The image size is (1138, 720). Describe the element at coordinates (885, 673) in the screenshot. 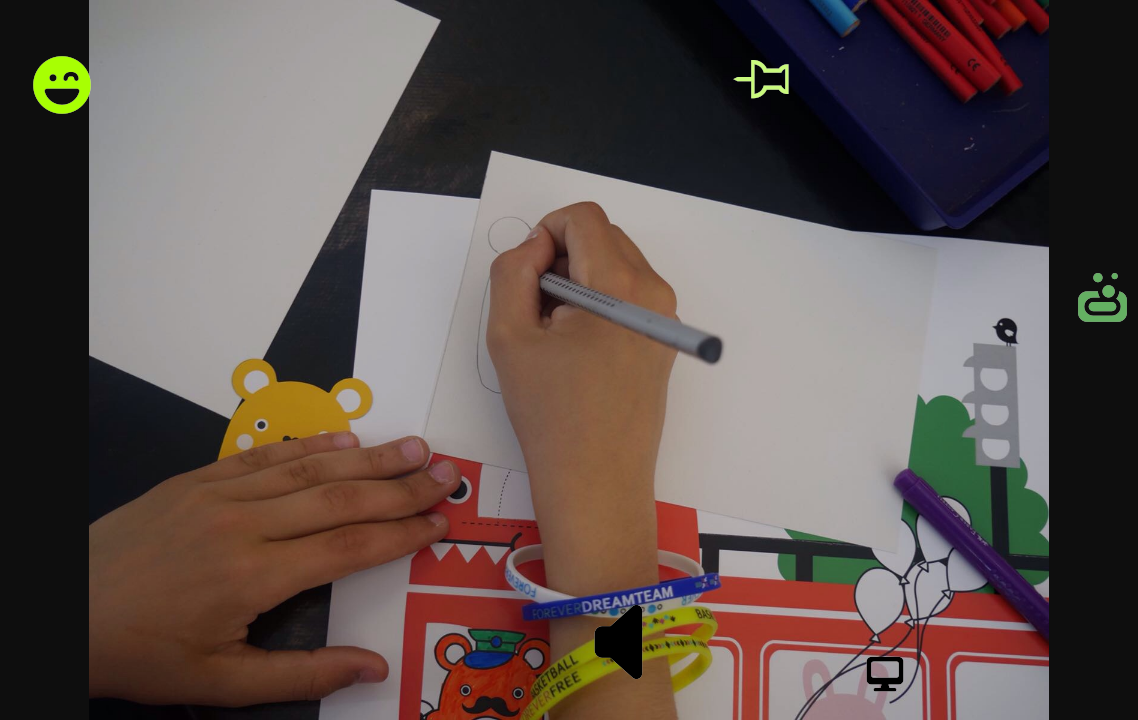

I see `switch to desktop view` at that location.